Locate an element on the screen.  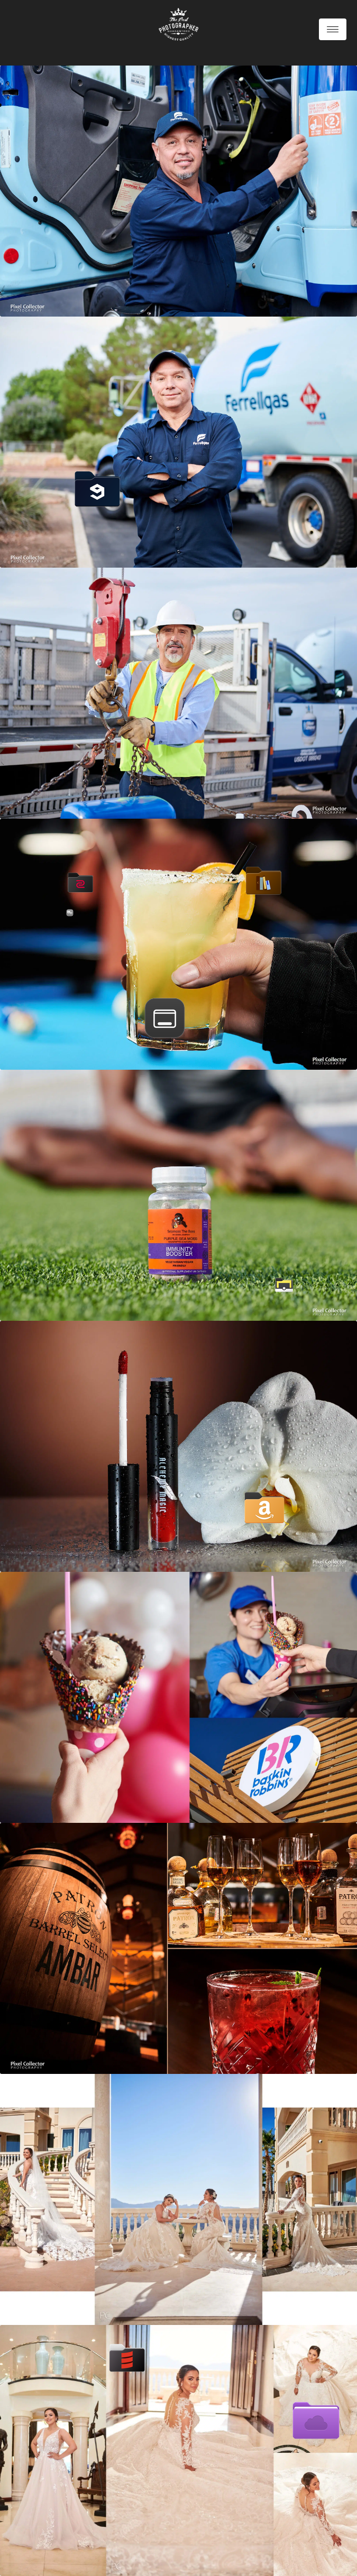
open calibre e-book library folder is located at coordinates (263, 882).